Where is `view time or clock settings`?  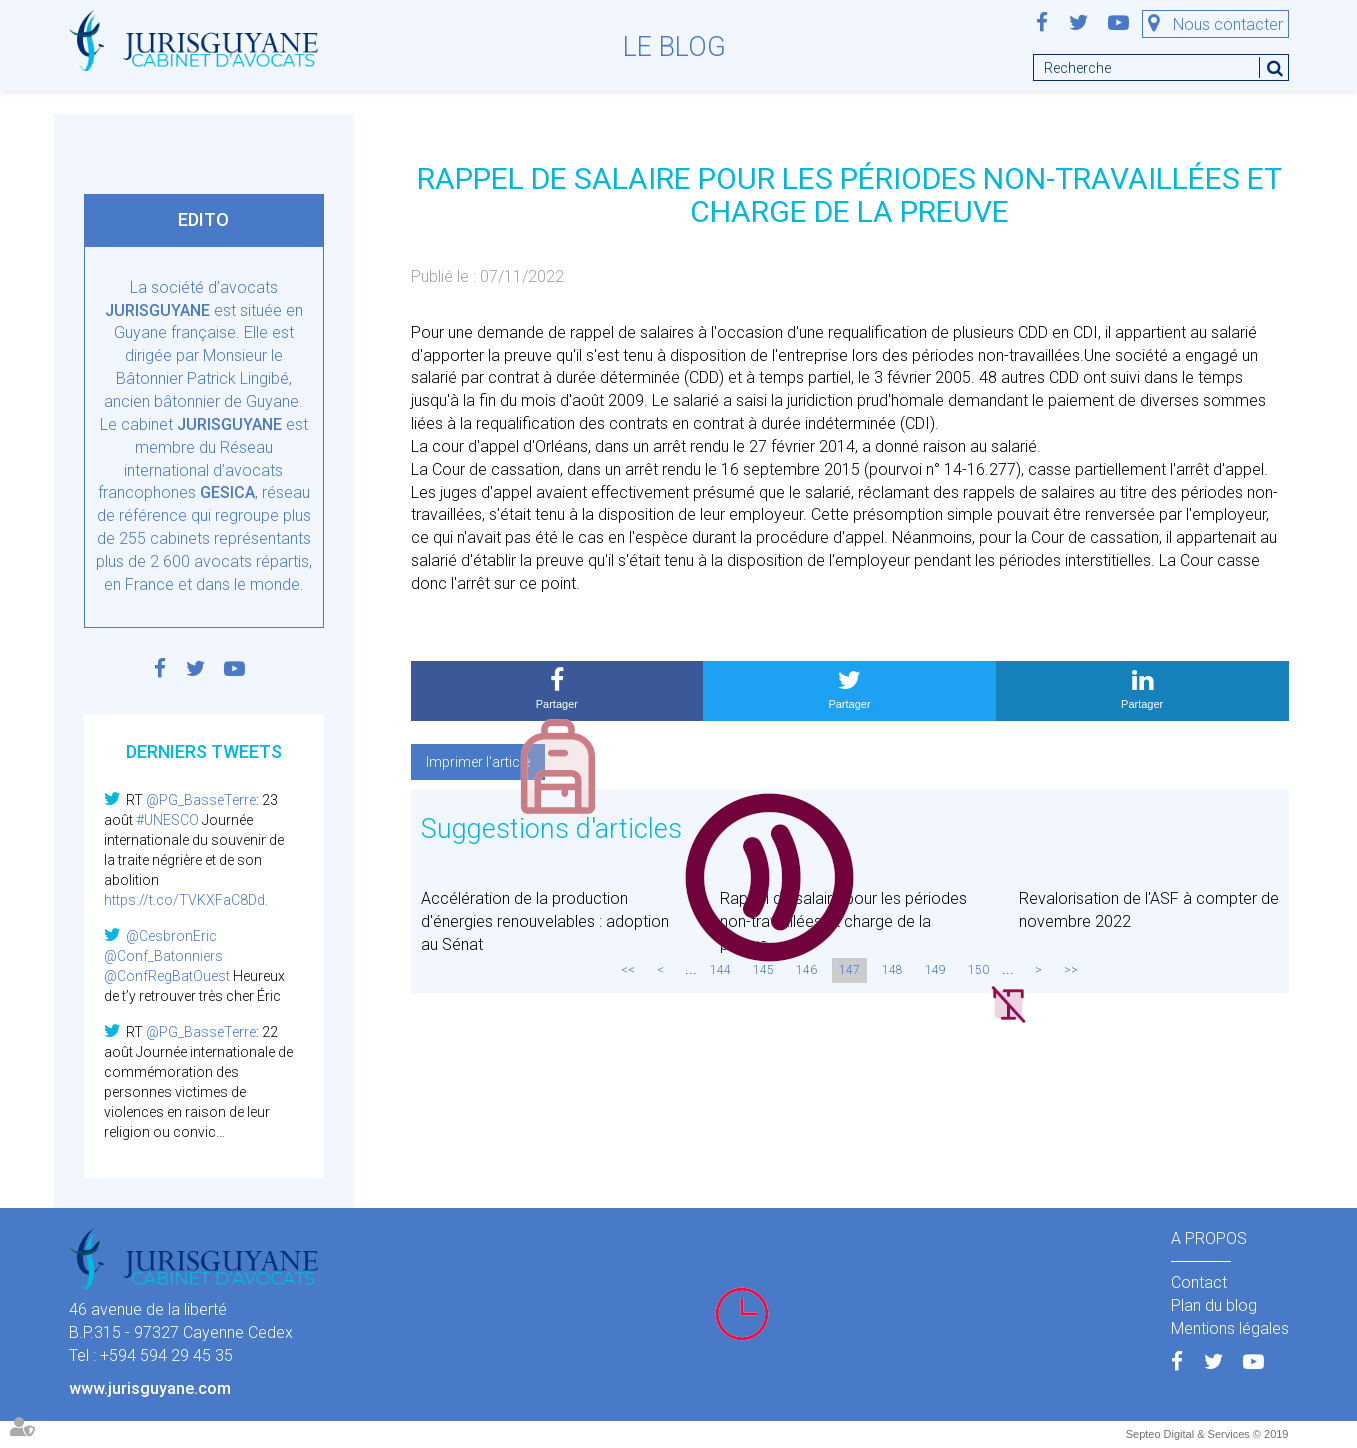
view time or clock settings is located at coordinates (742, 1314).